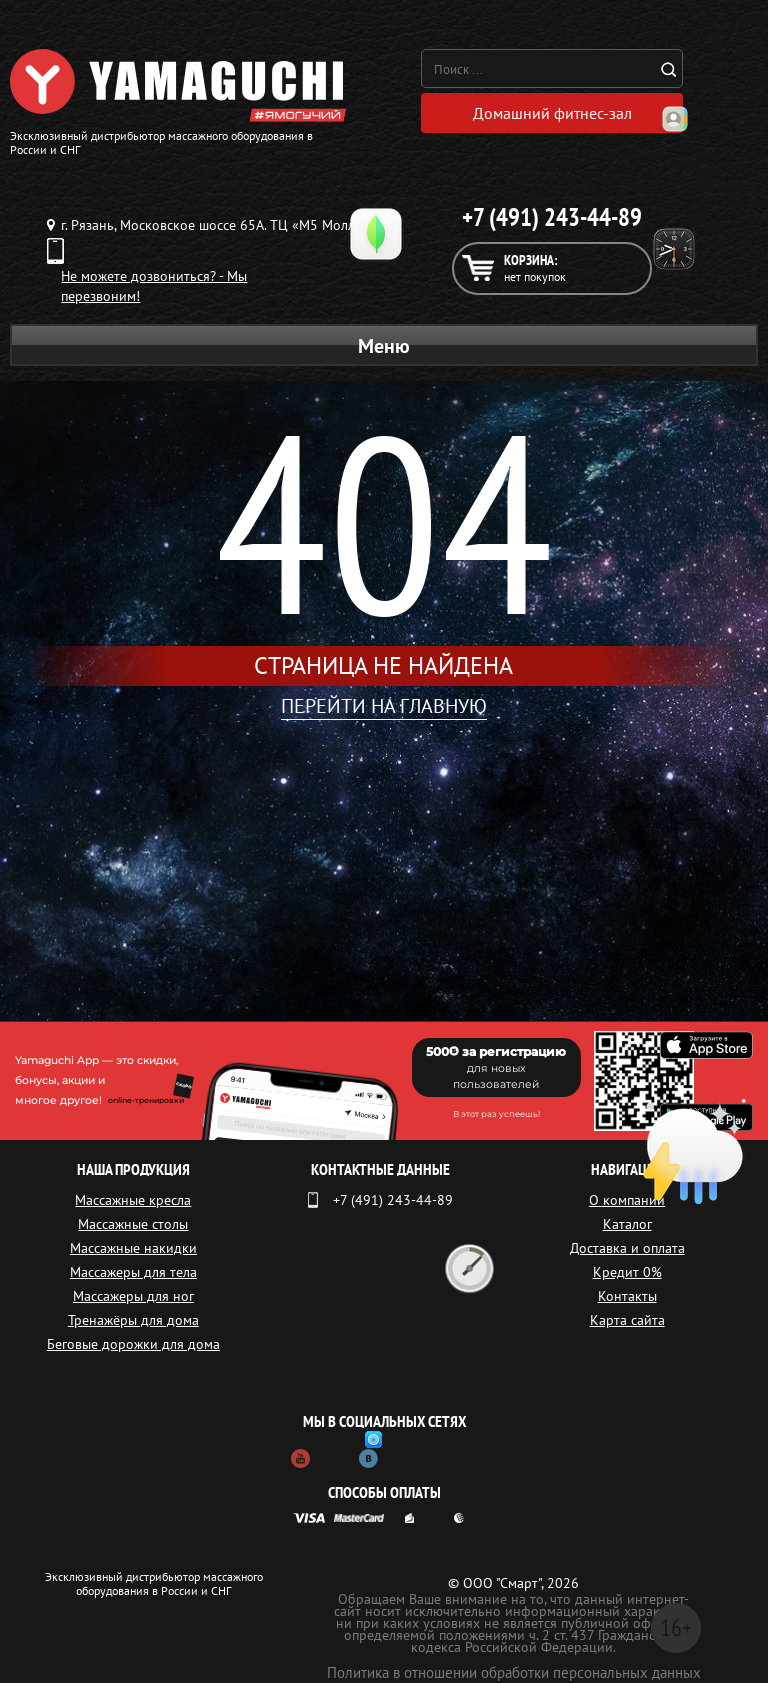  Describe the element at coordinates (675, 119) in the screenshot. I see `open contacts app` at that location.